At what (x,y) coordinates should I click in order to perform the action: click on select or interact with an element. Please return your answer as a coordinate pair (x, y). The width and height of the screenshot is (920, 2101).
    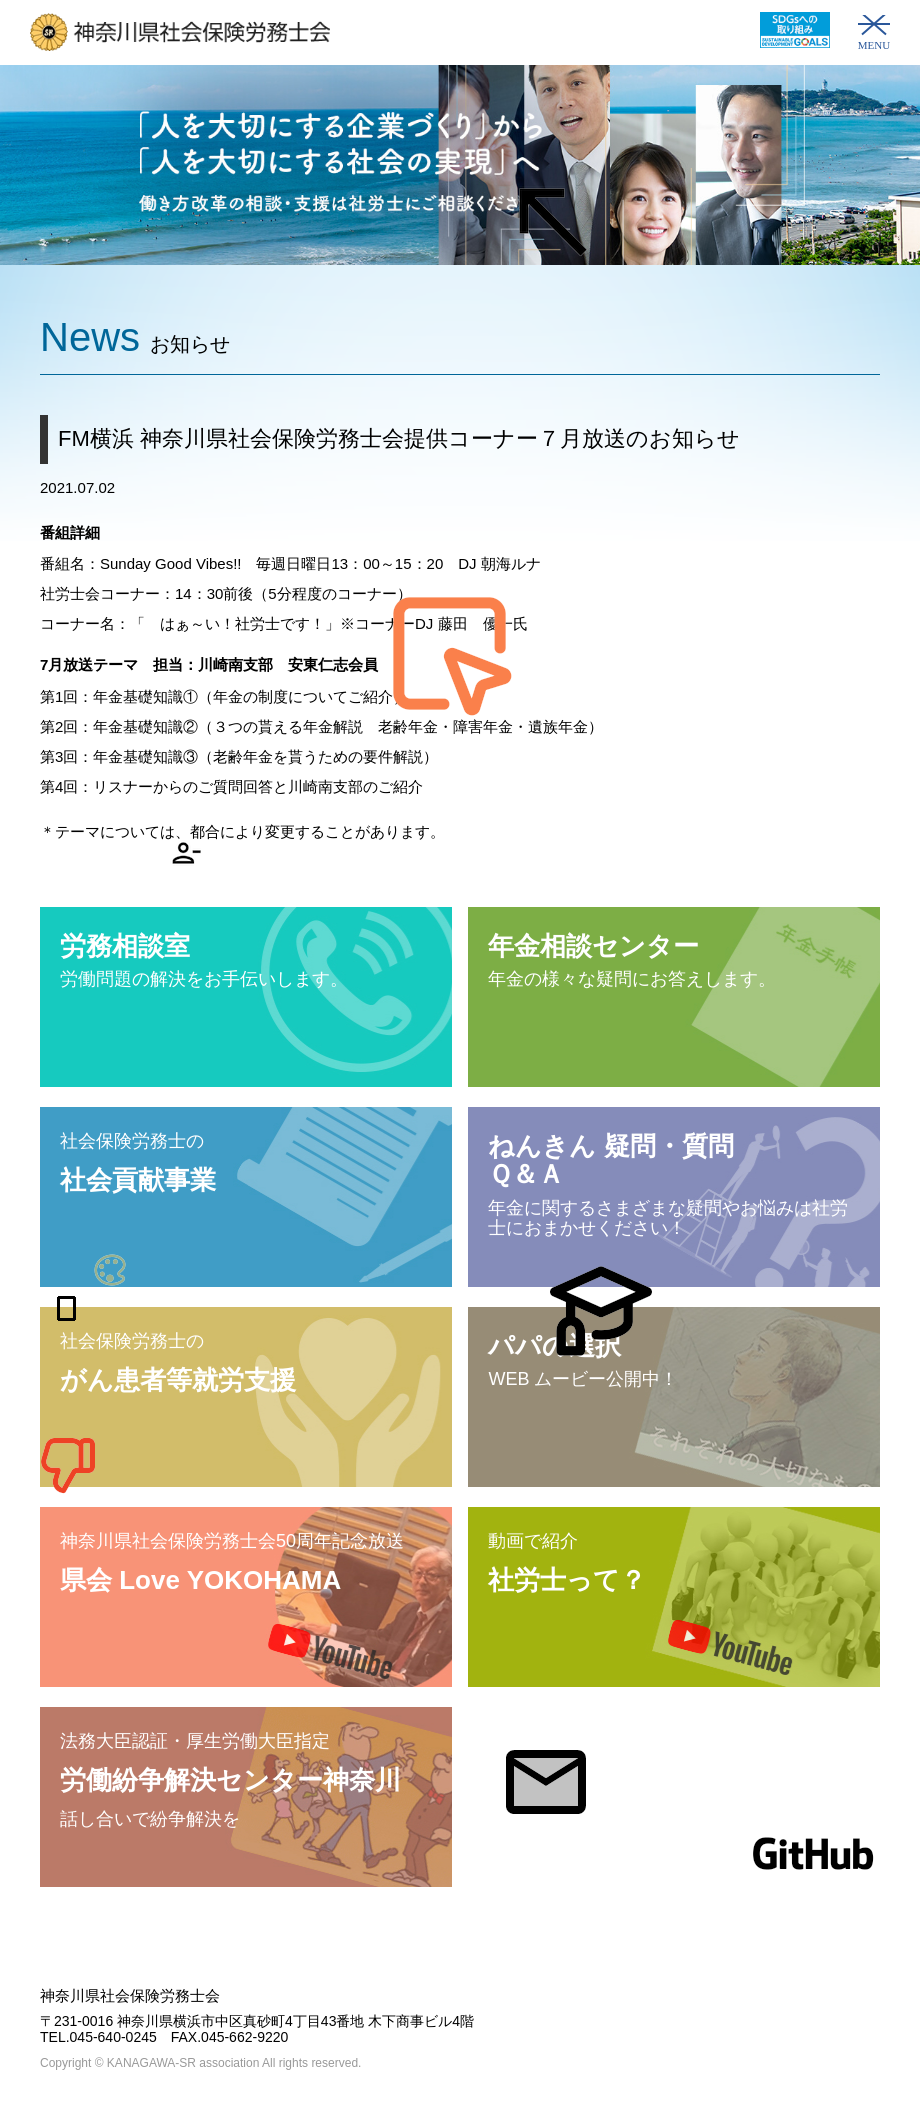
    Looking at the image, I should click on (449, 653).